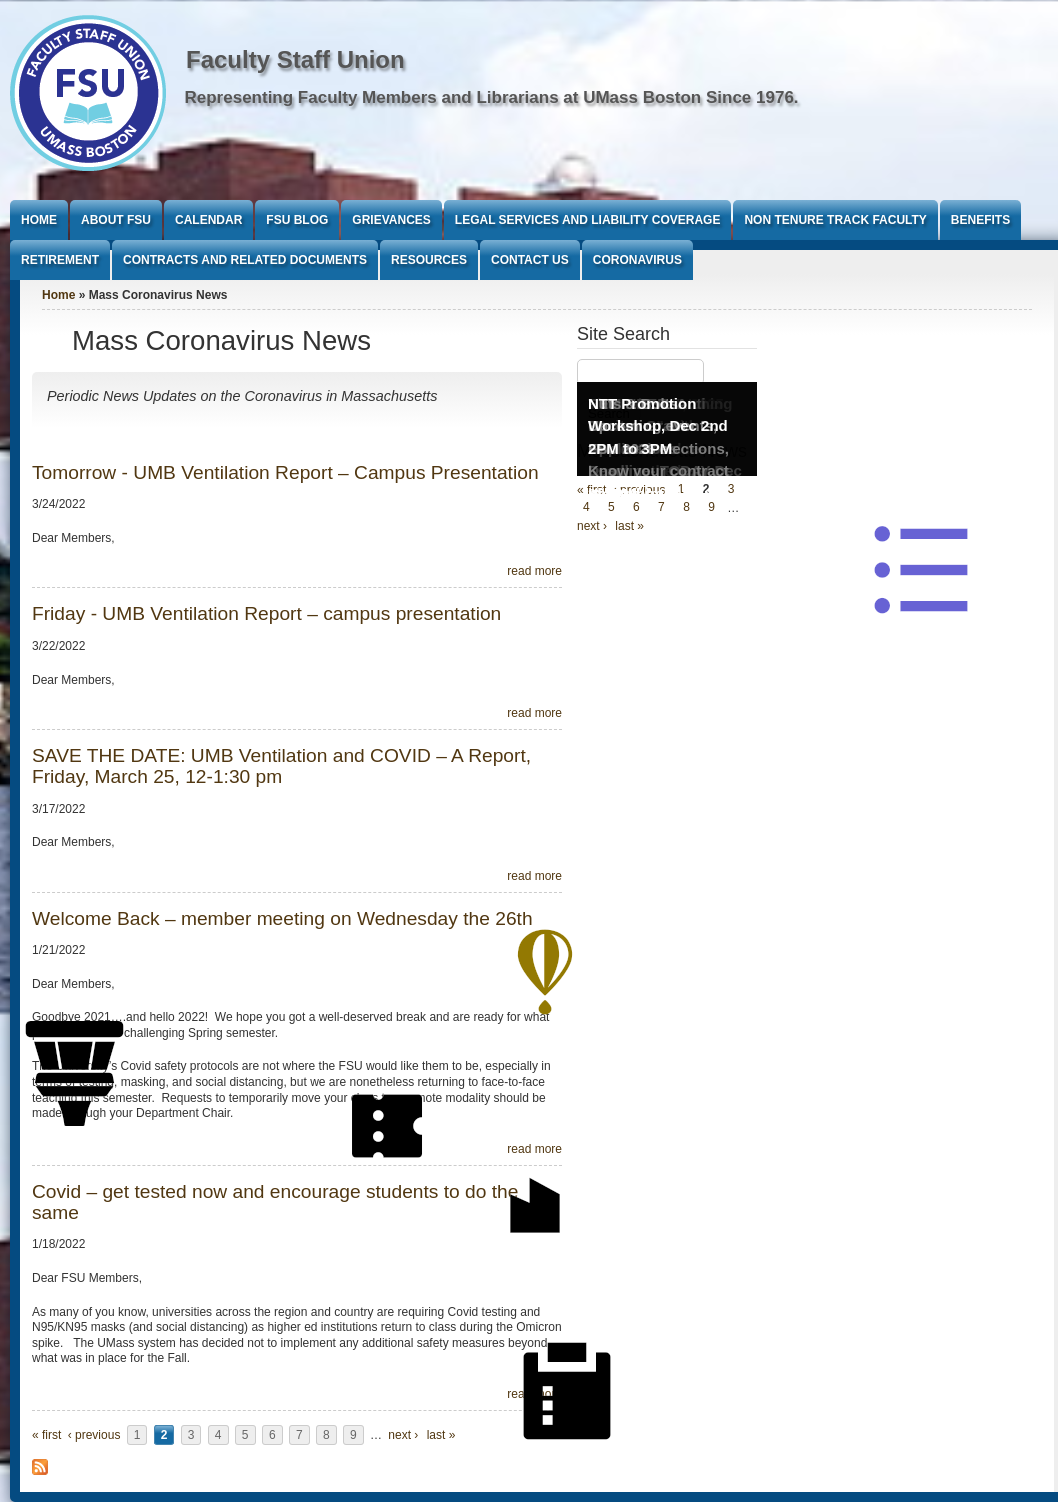  What do you see at coordinates (567, 1391) in the screenshot?
I see `access survey or feedback form` at bounding box center [567, 1391].